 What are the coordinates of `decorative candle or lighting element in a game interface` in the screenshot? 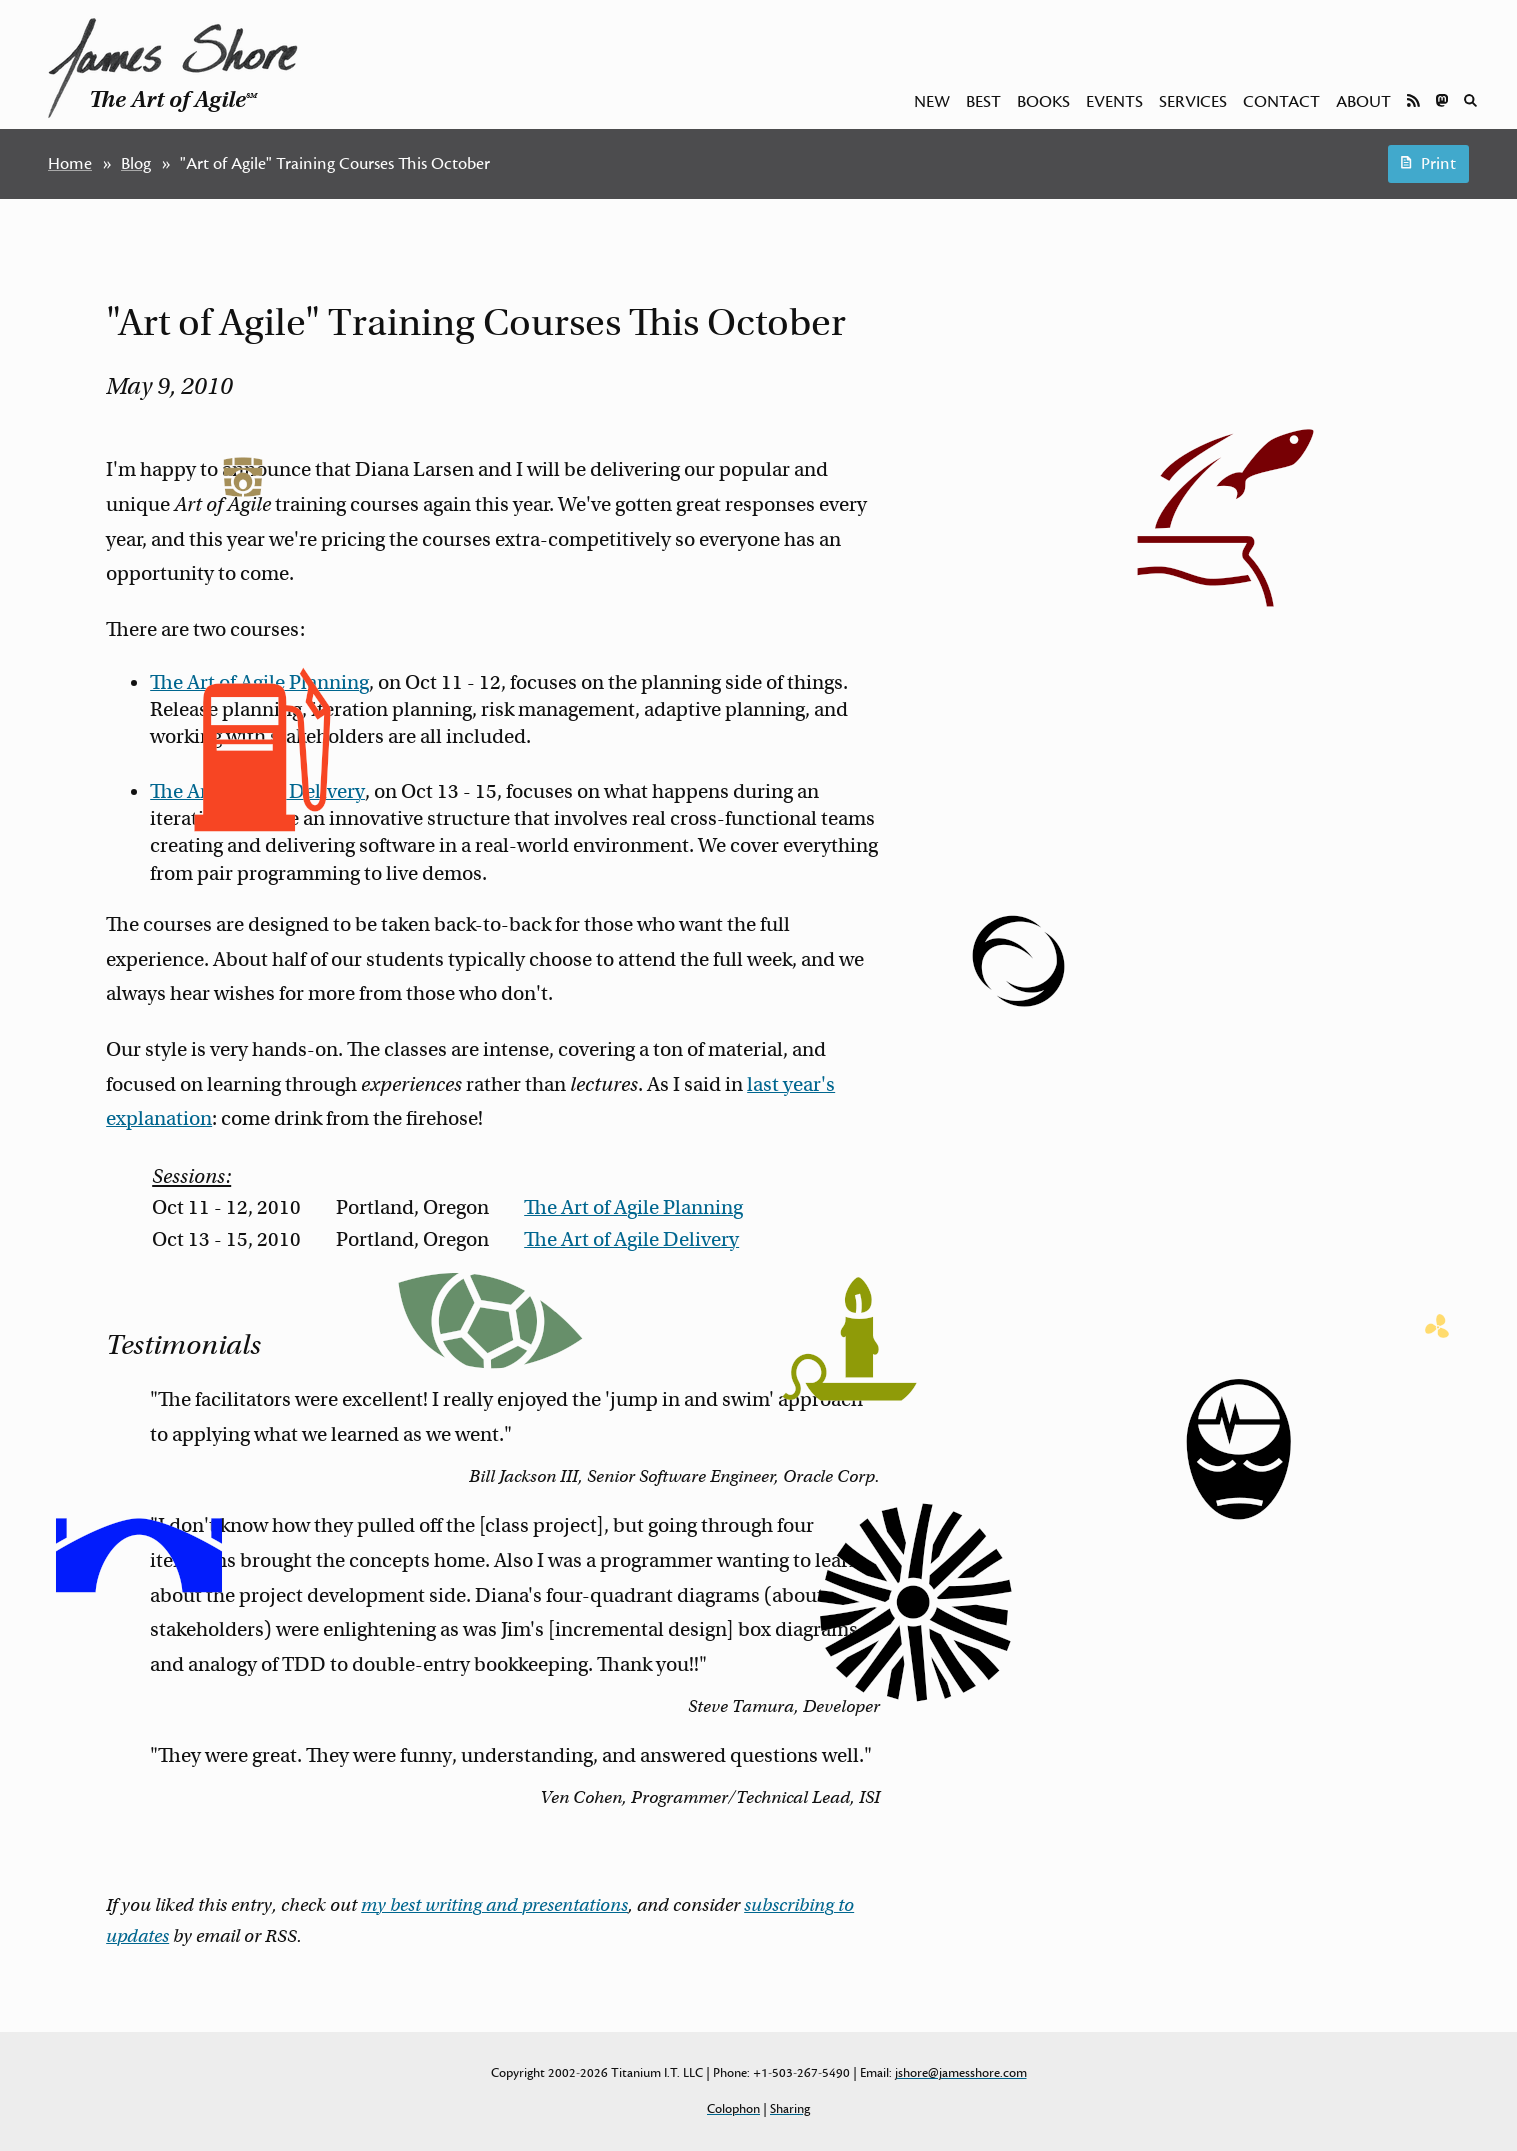 It's located at (848, 1345).